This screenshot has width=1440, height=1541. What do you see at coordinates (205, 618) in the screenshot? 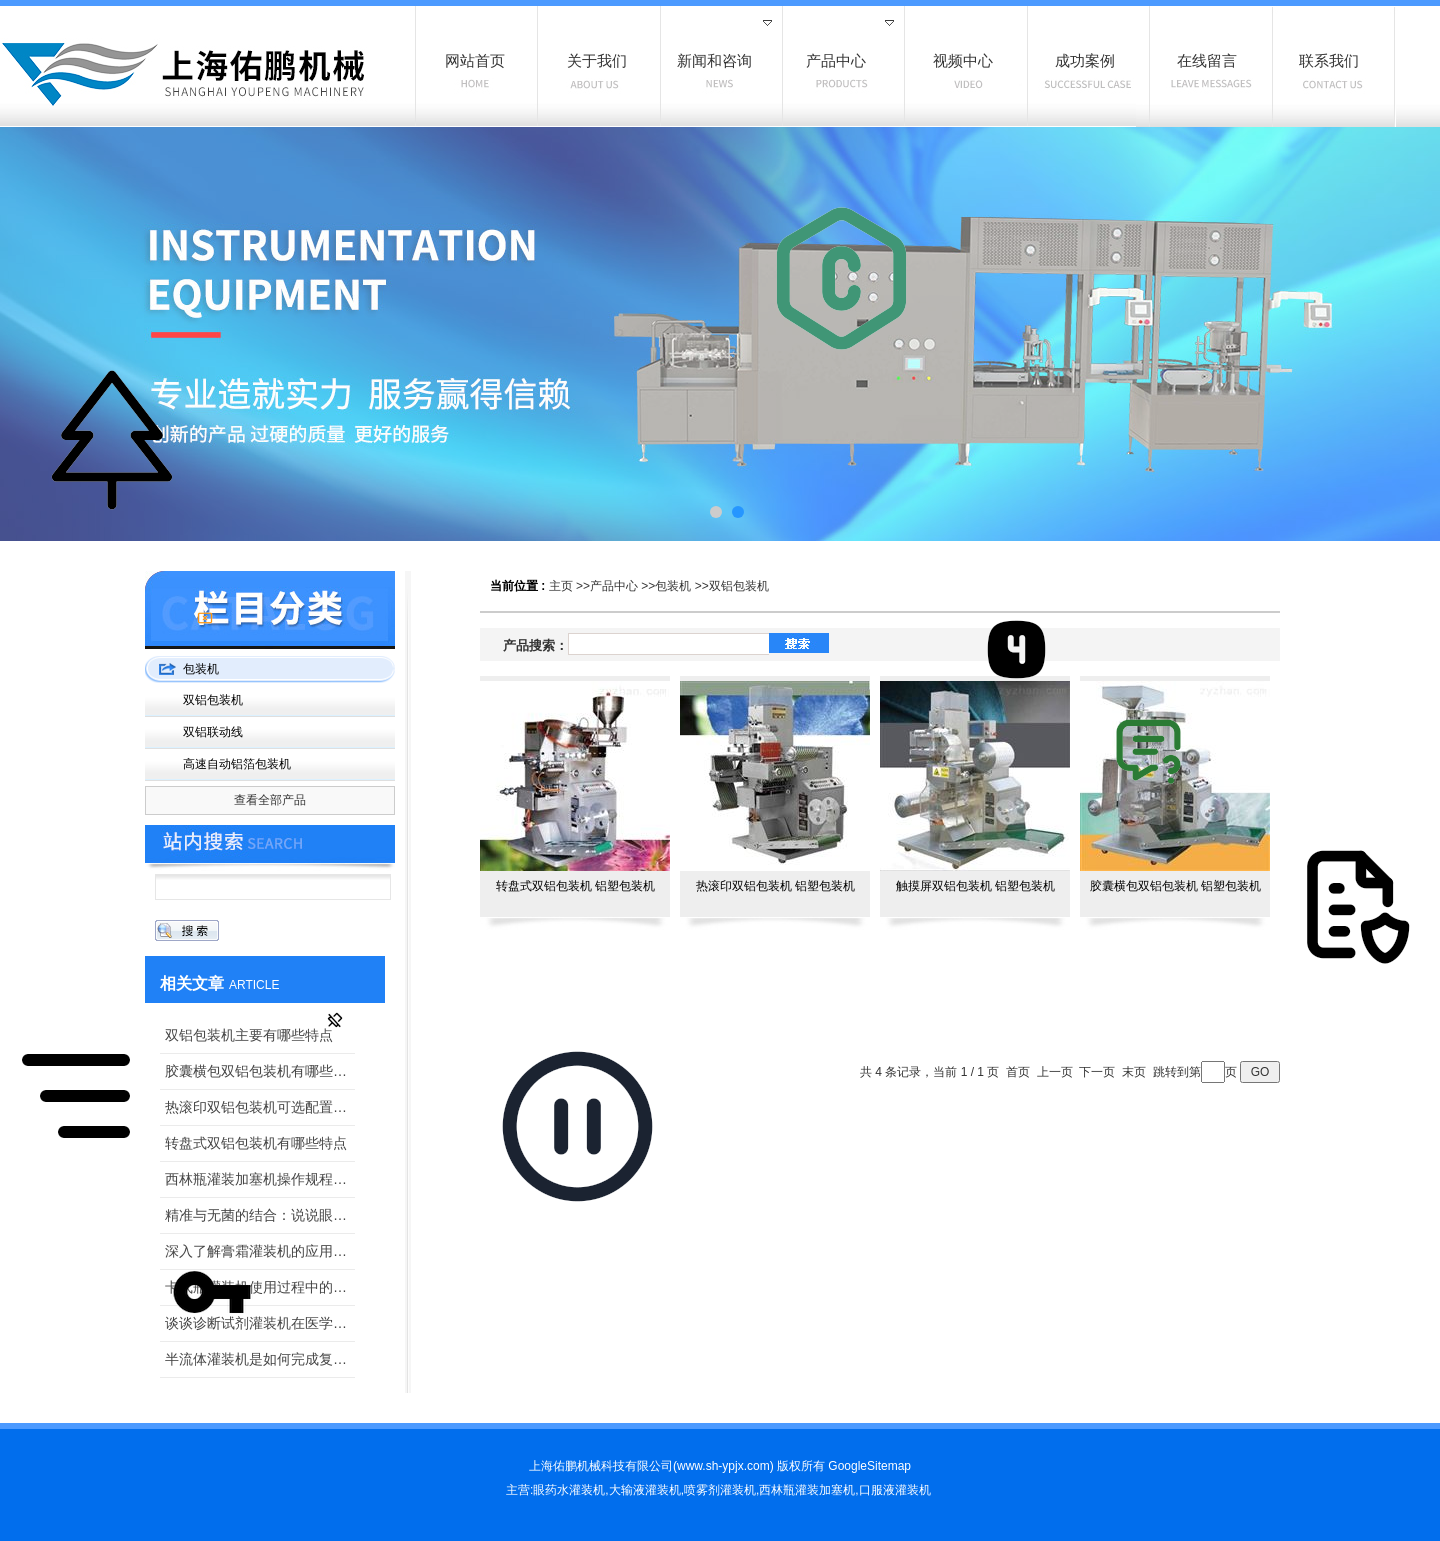
I see `close or dismiss a window` at bounding box center [205, 618].